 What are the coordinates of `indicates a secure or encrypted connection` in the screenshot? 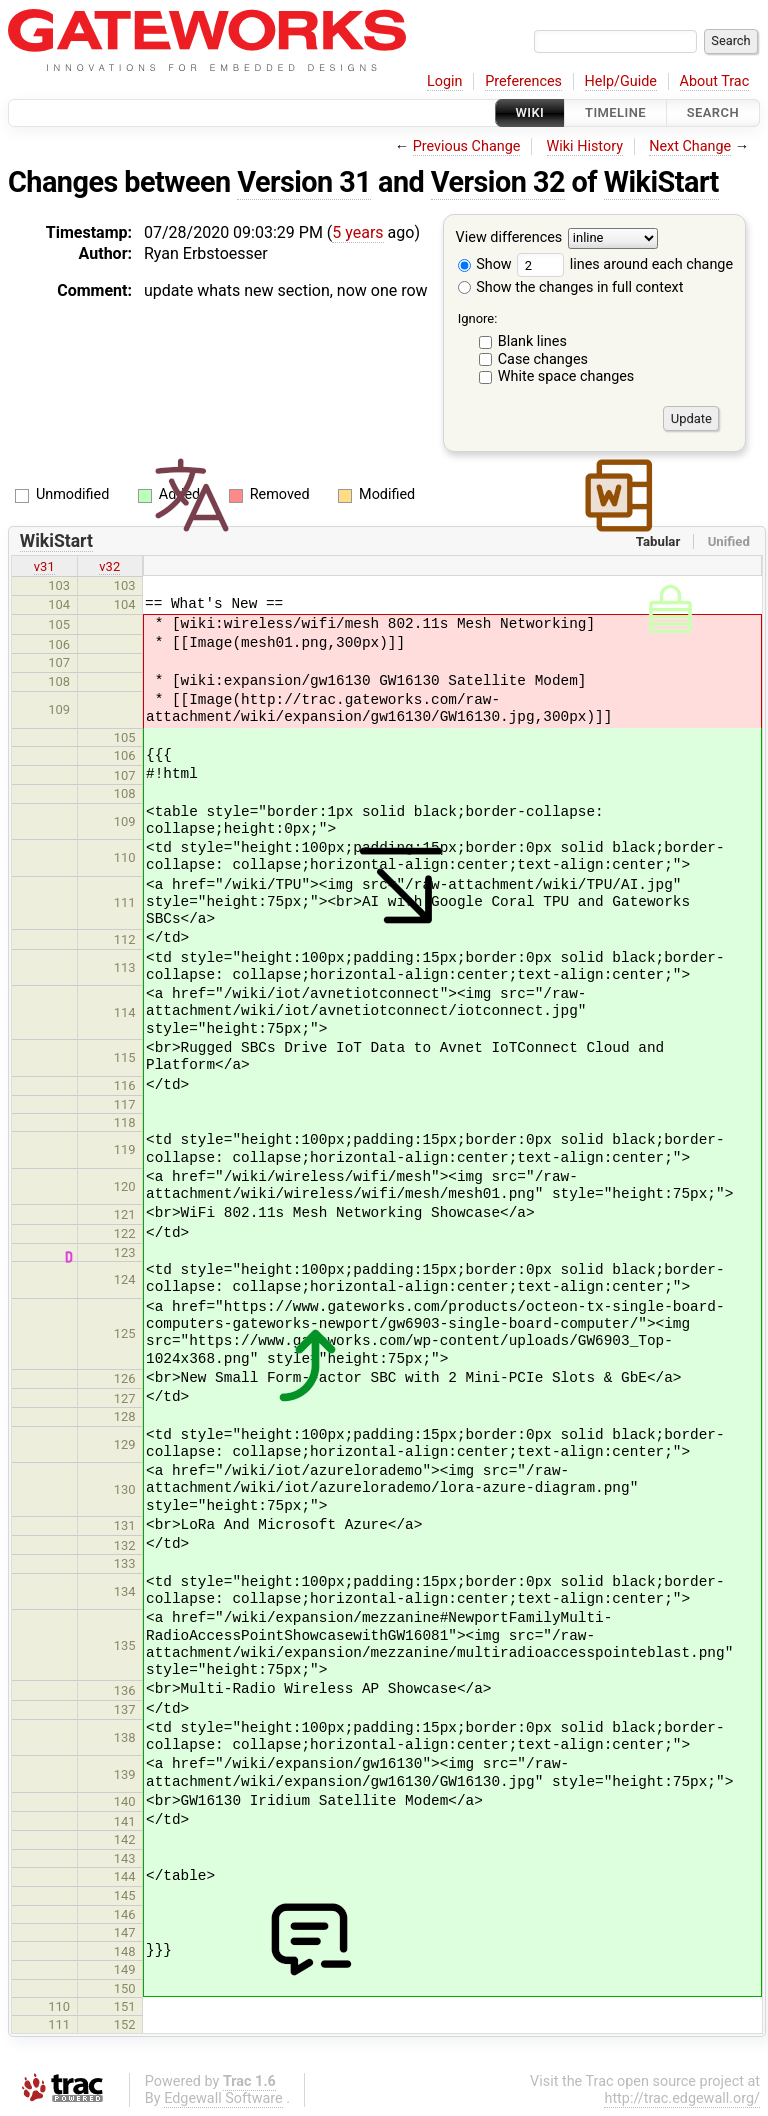 It's located at (670, 611).